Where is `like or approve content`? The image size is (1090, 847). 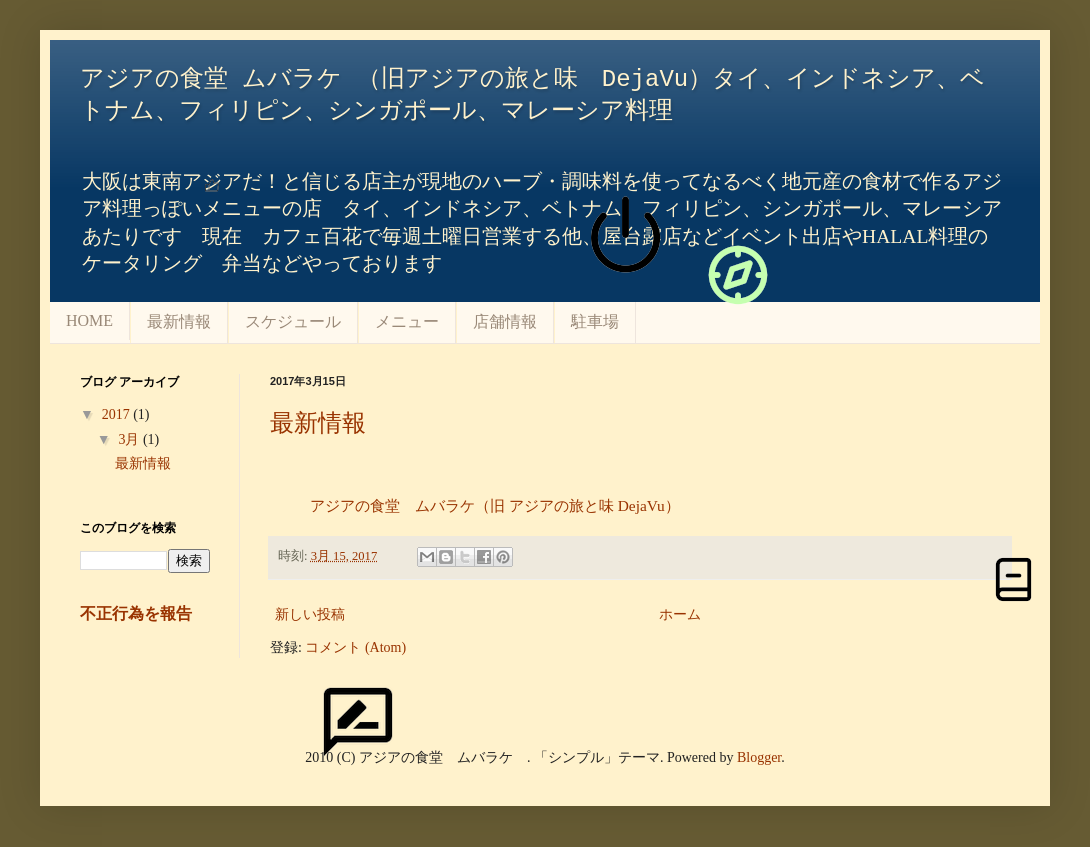
like or approve content is located at coordinates (212, 186).